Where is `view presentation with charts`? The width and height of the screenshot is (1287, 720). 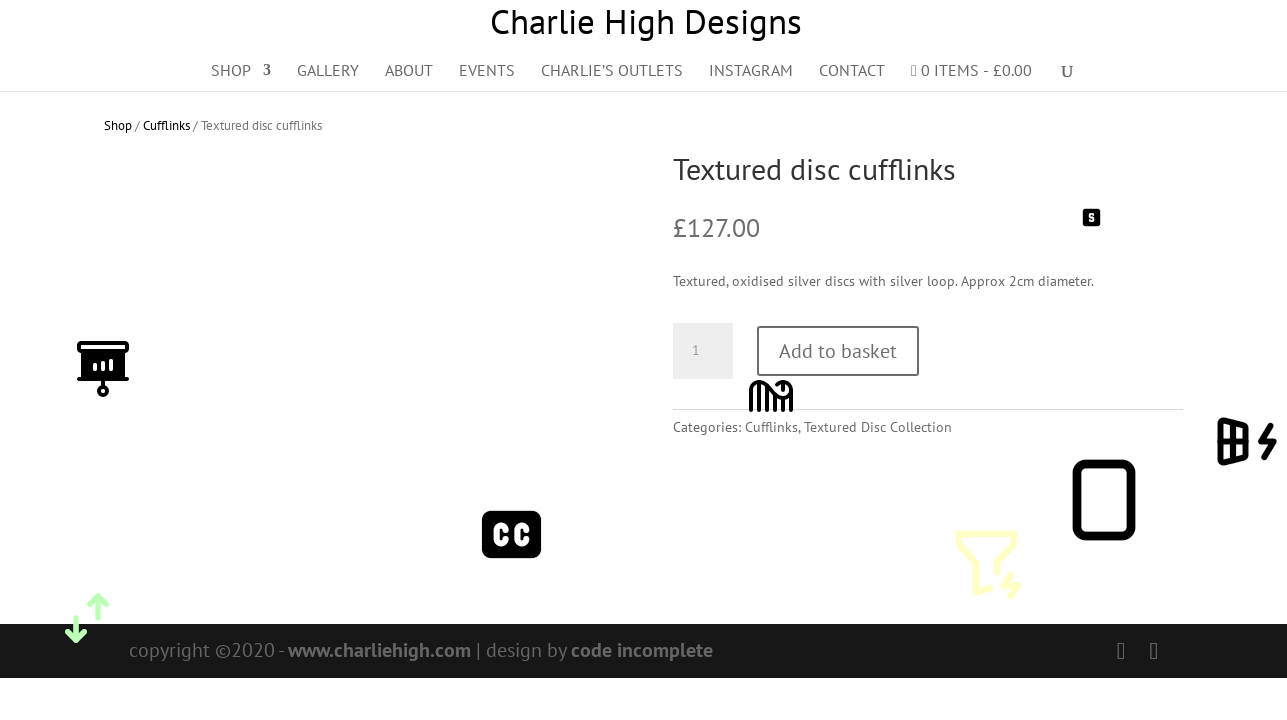
view presentation with charts is located at coordinates (103, 365).